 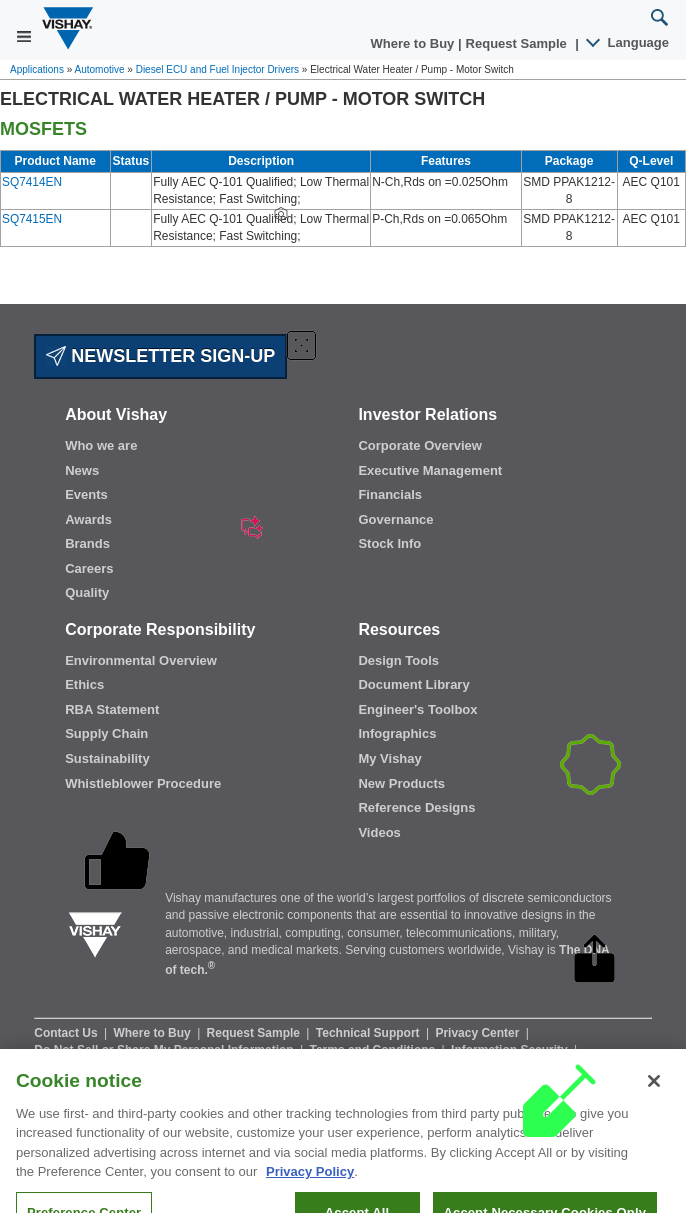 I want to click on gardening or landscaping tools, so click(x=558, y=1102).